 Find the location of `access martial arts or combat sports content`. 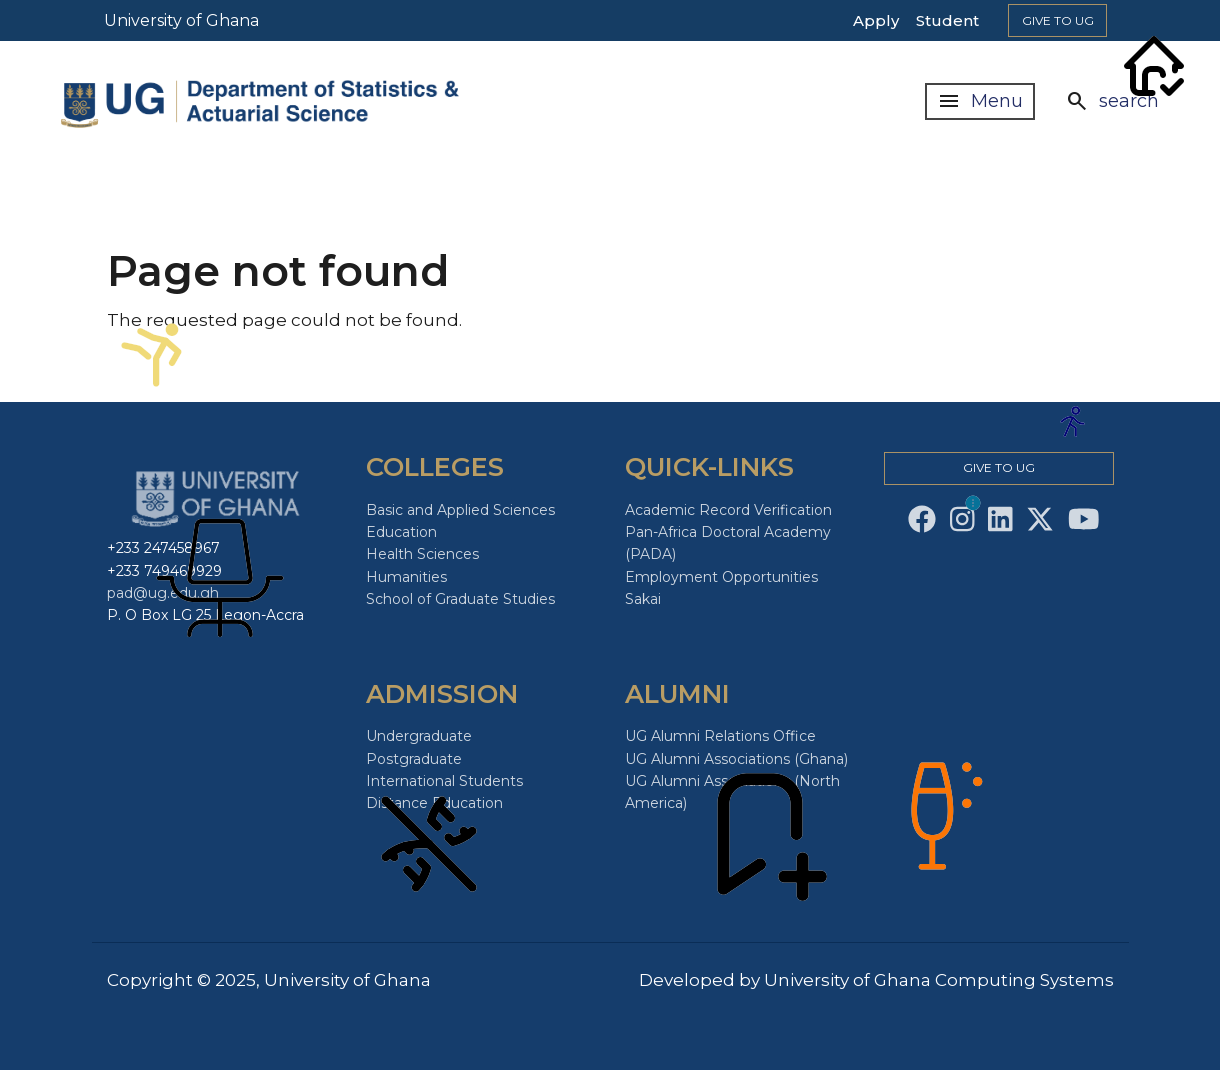

access martial arts or combat sports content is located at coordinates (153, 355).